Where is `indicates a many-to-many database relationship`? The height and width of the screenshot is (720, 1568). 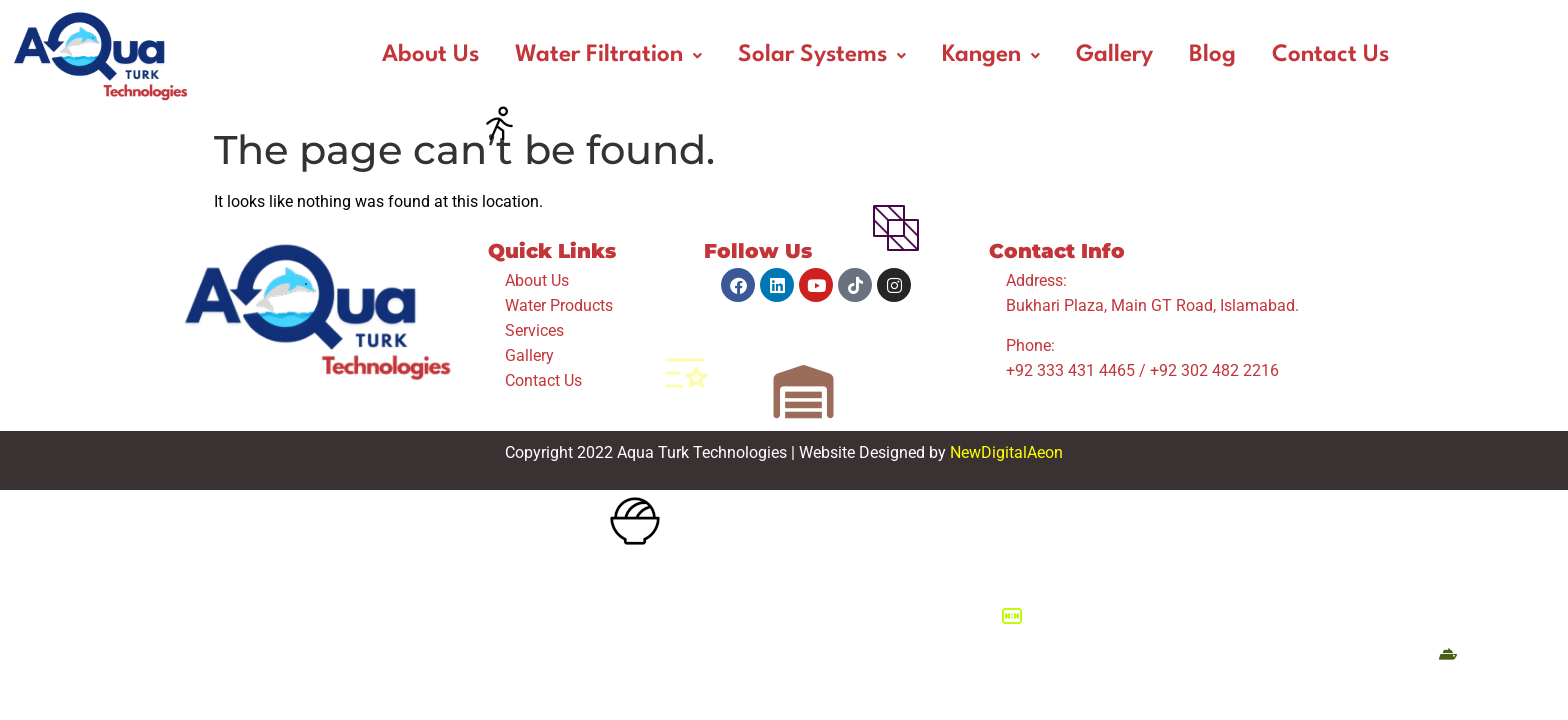
indicates a many-to-many database relationship is located at coordinates (1012, 616).